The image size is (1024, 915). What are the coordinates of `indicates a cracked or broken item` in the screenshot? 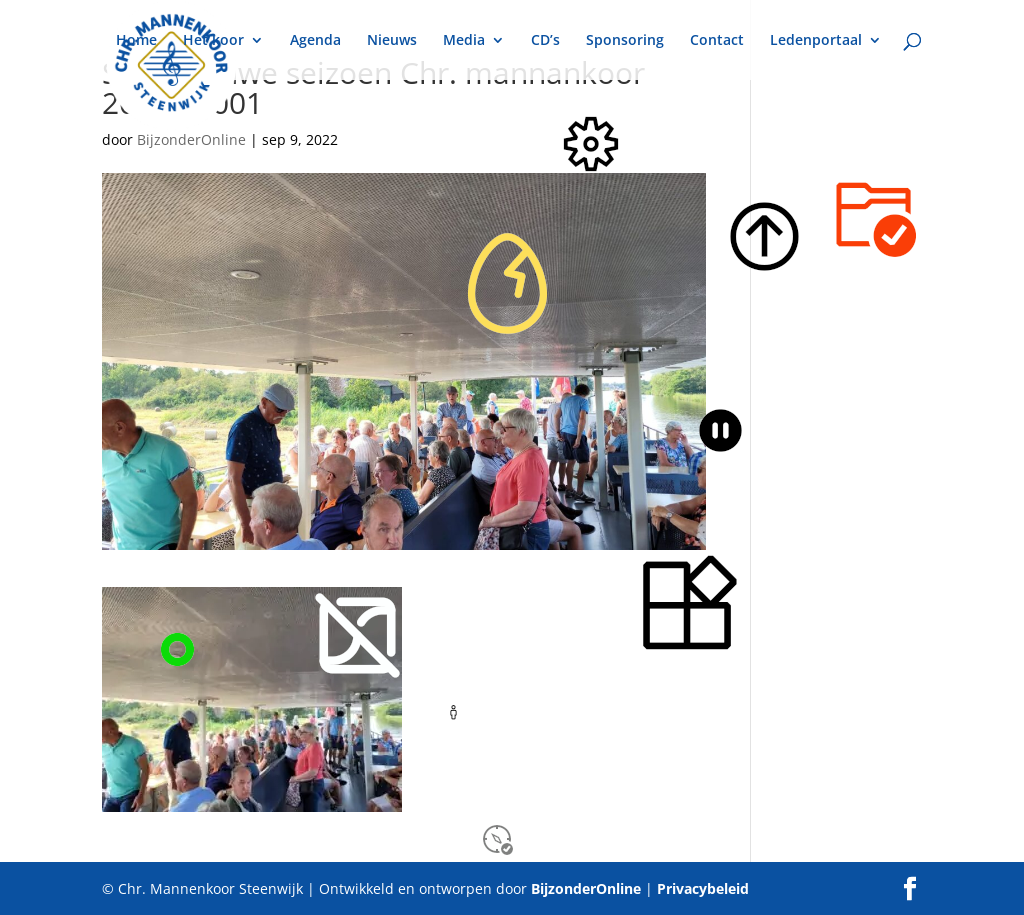 It's located at (507, 283).